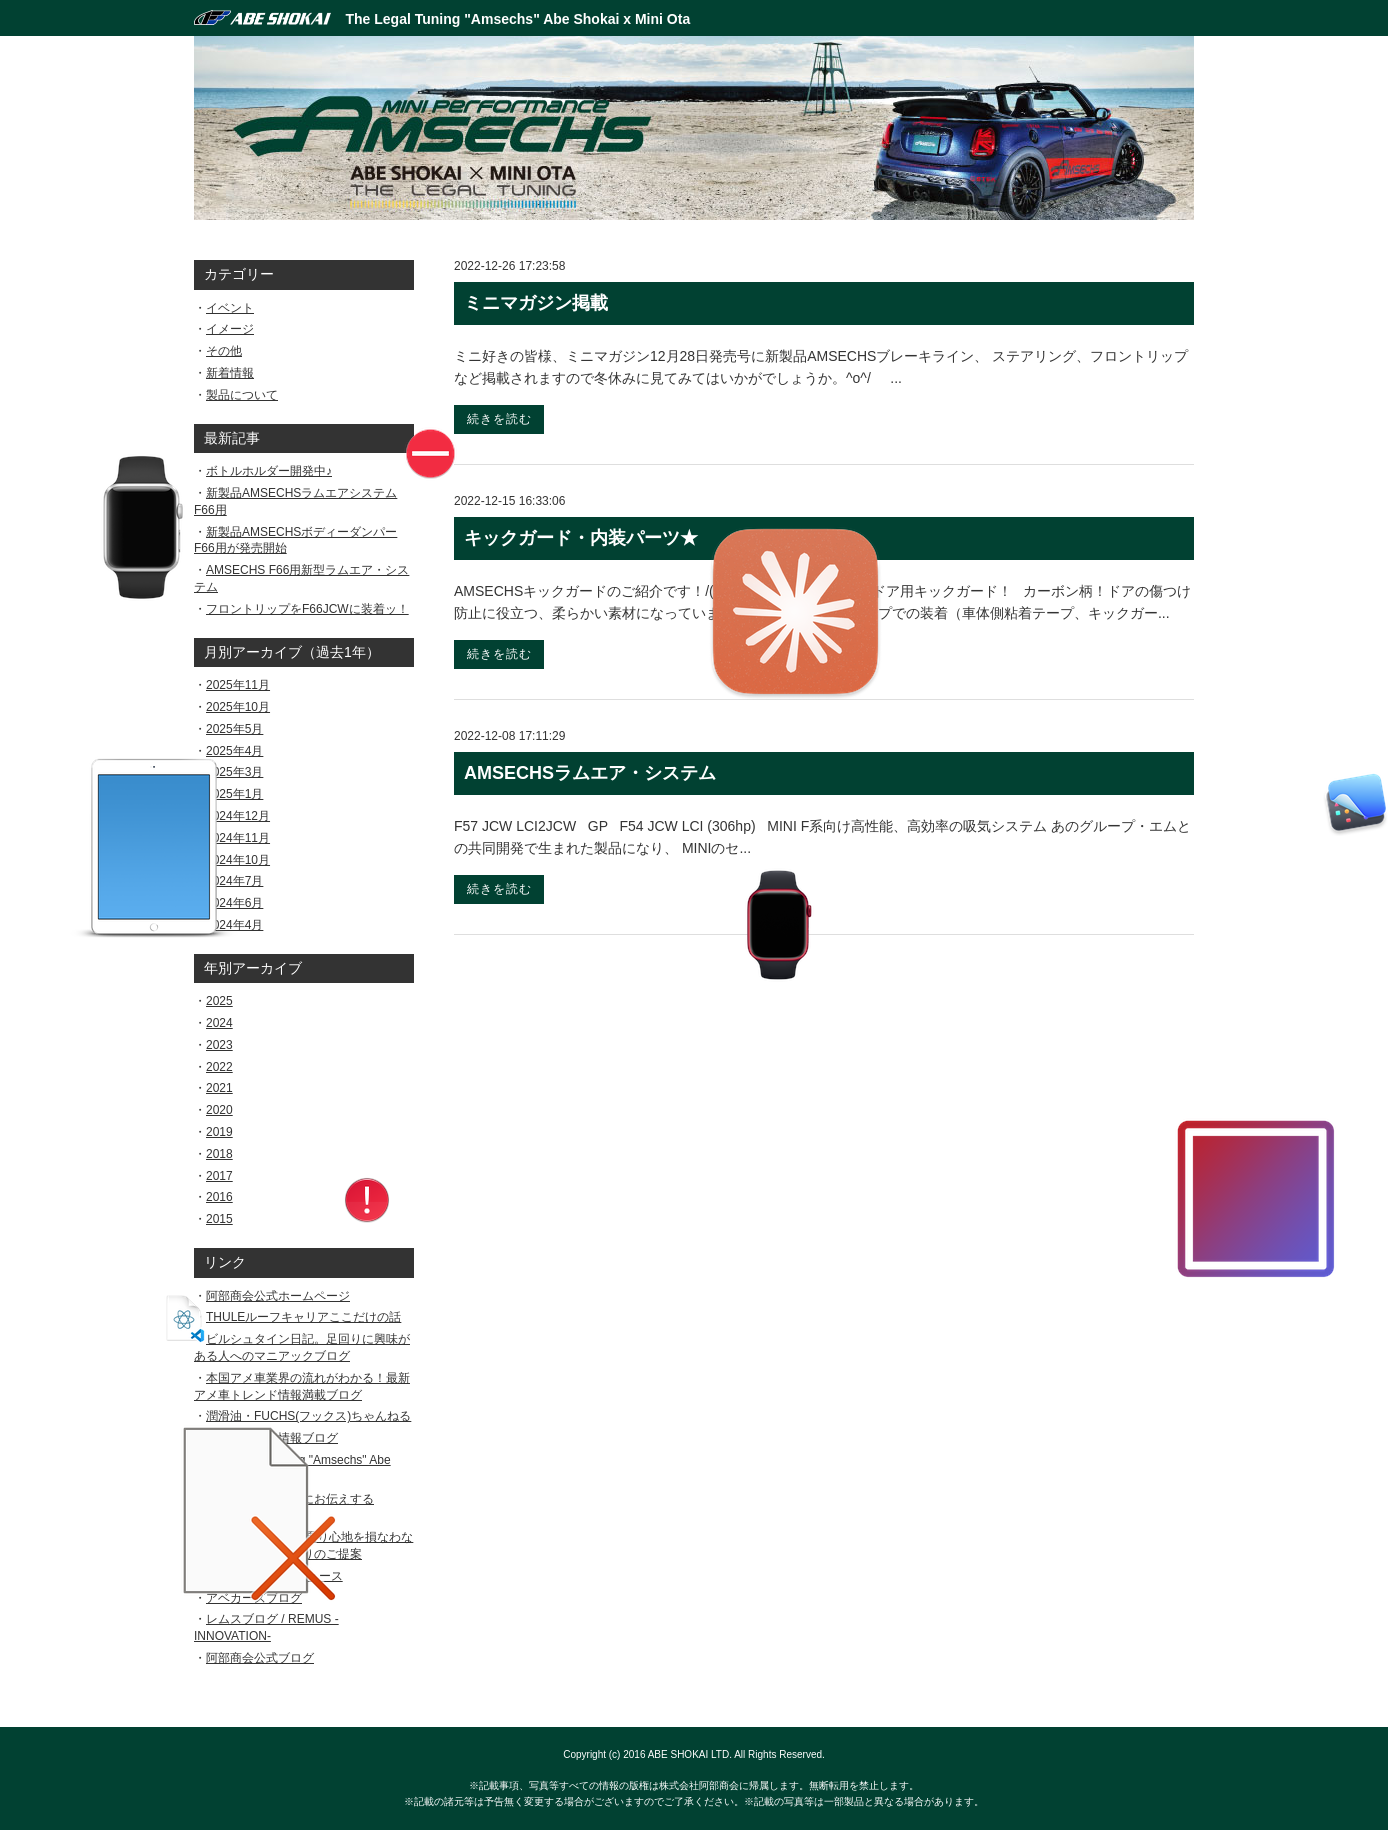  I want to click on delete a file or document, so click(245, 1510).